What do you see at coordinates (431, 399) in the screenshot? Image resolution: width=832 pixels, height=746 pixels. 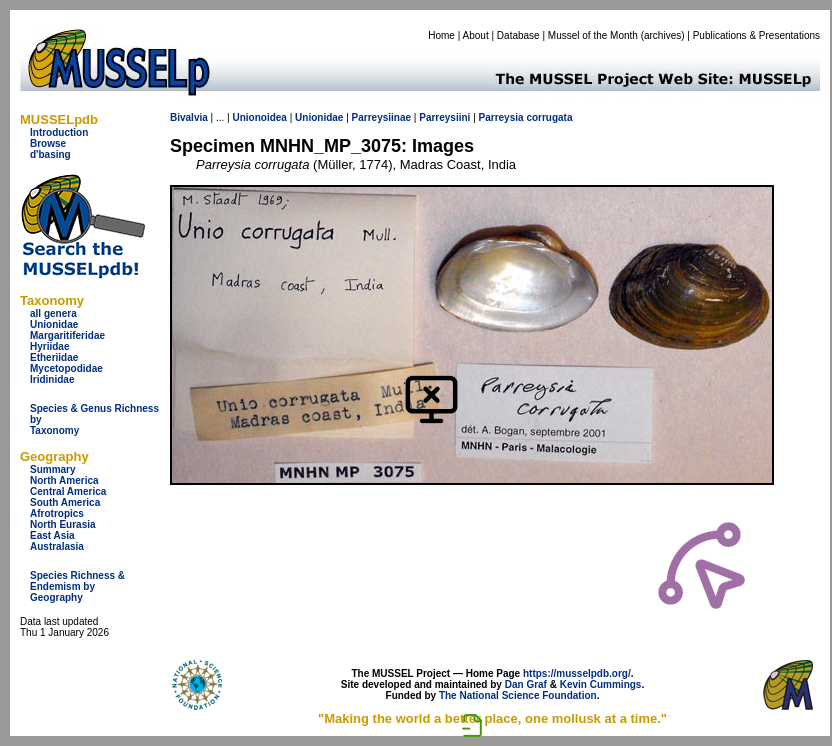 I see `disconnect or disable display` at bounding box center [431, 399].